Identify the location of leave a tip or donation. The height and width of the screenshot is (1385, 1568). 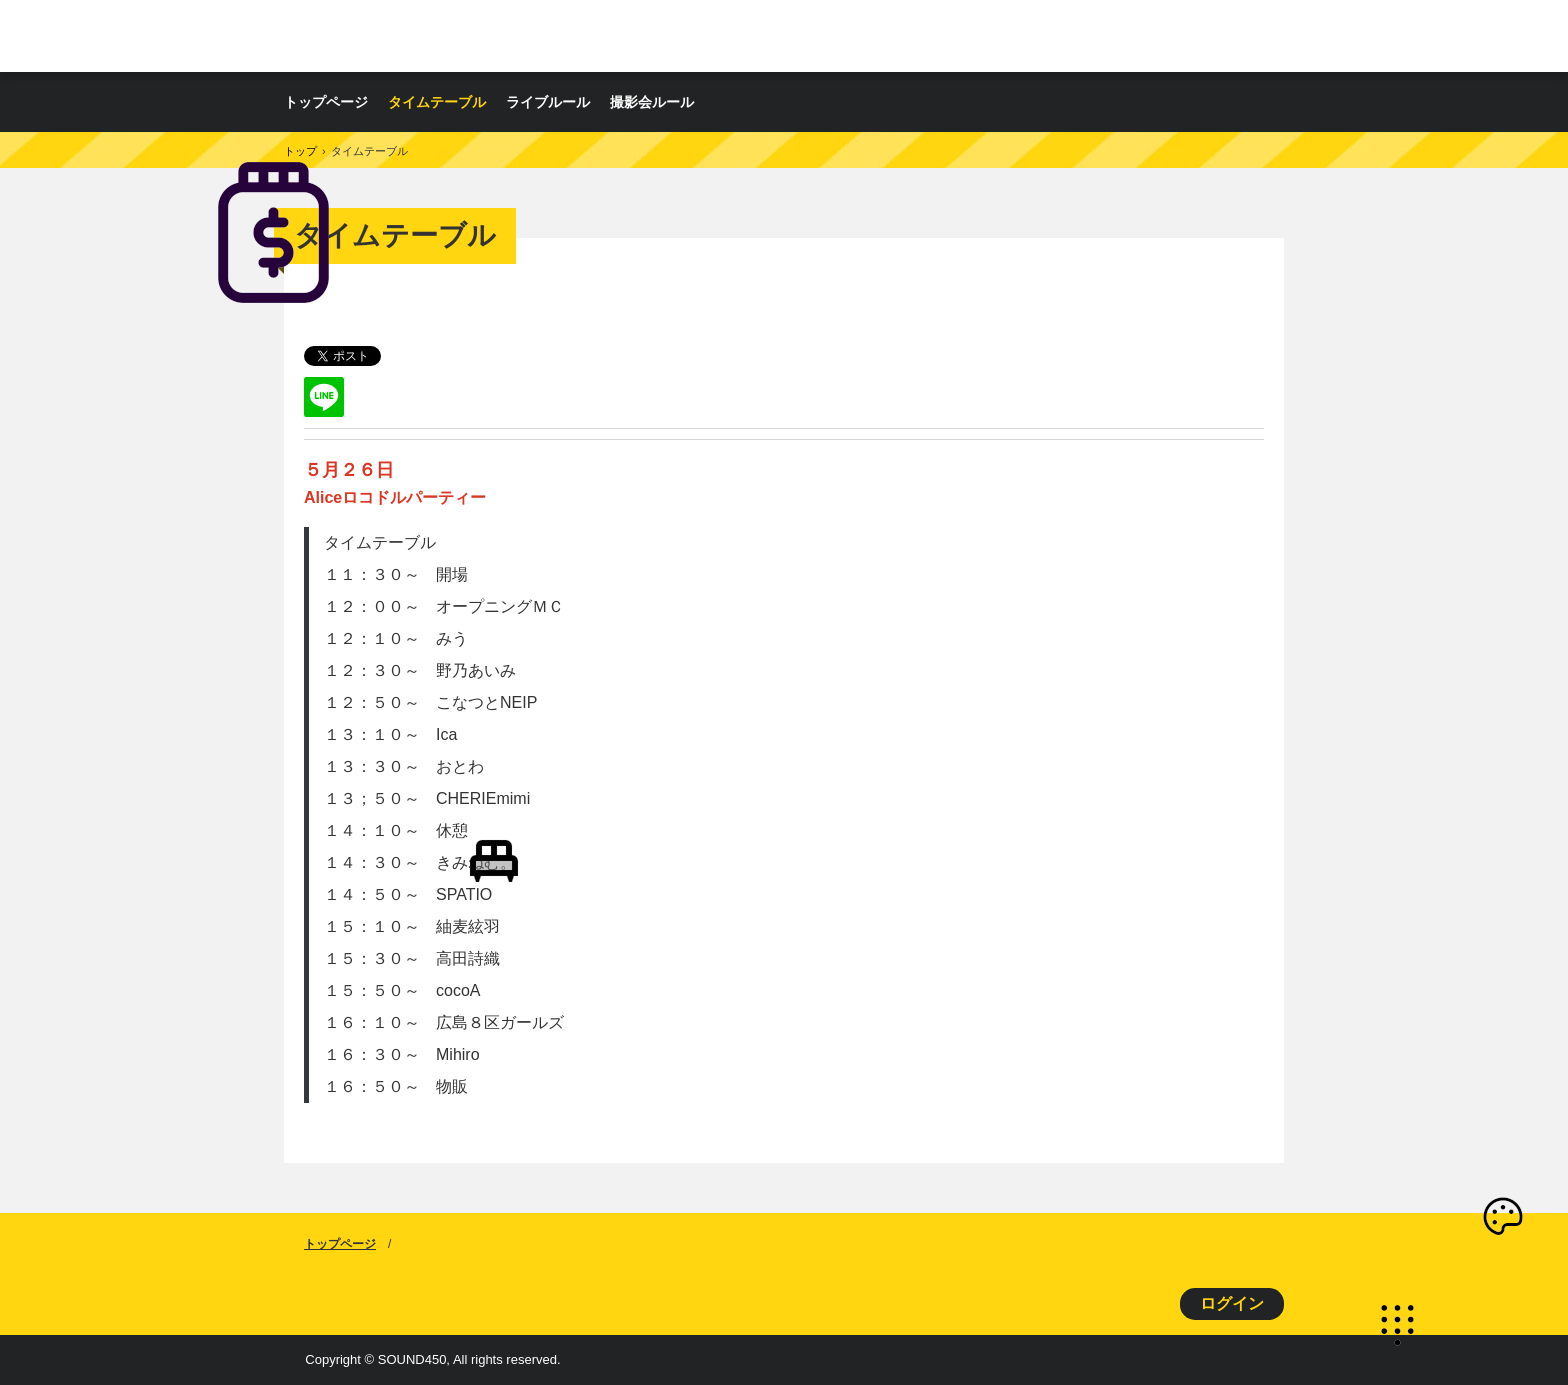
(273, 232).